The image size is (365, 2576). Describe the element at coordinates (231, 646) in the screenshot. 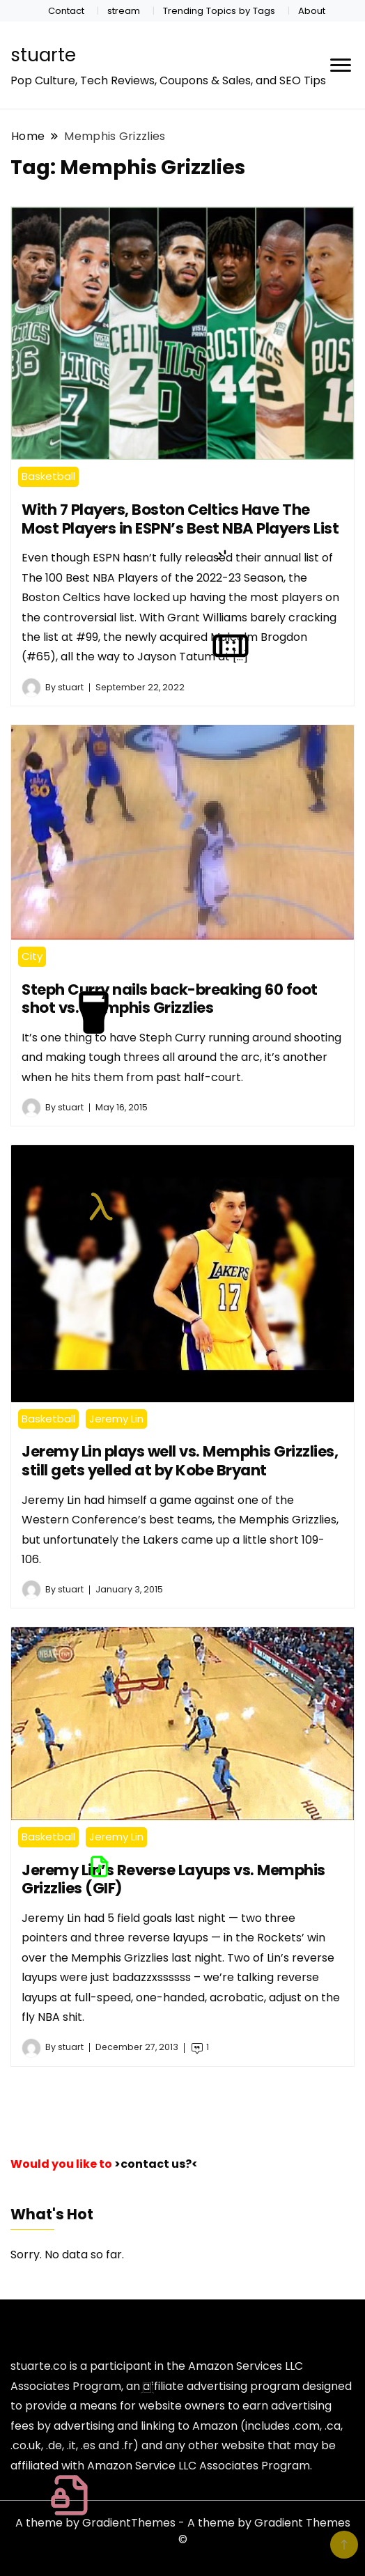

I see `access first aid or medical resources` at that location.